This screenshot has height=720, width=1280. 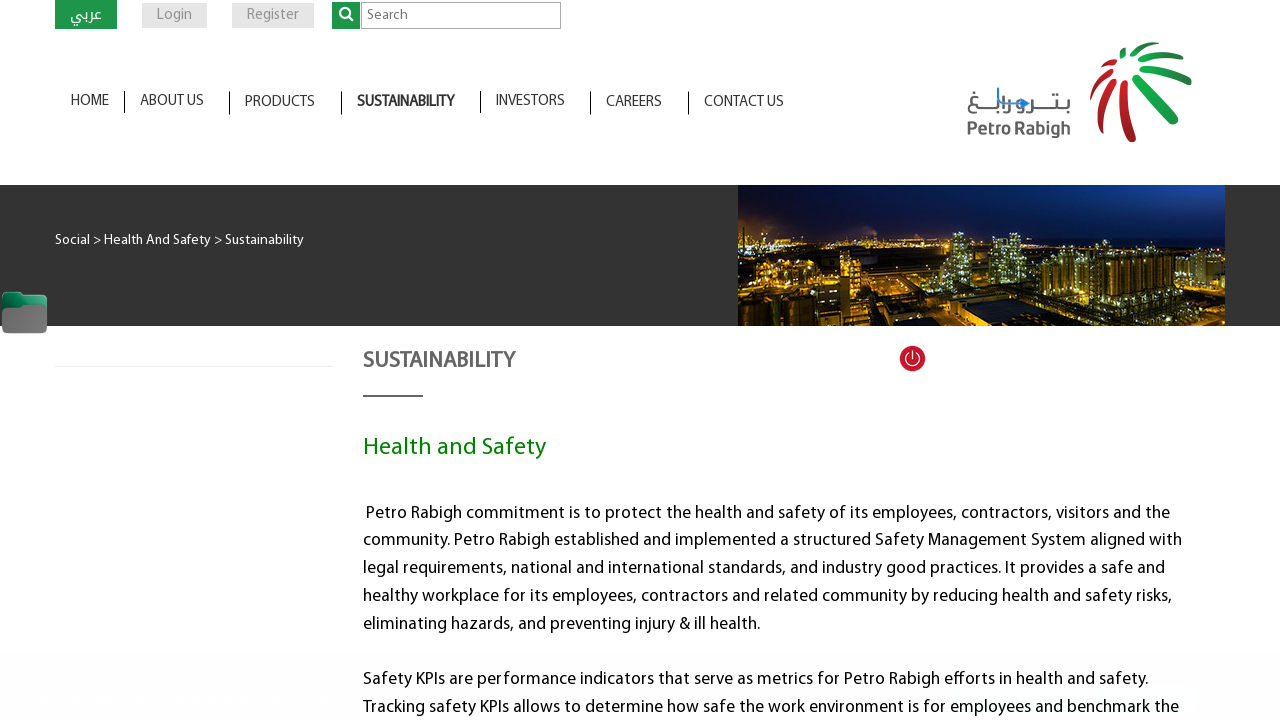 What do you see at coordinates (1014, 96) in the screenshot?
I see `forward this email to another recipient` at bounding box center [1014, 96].